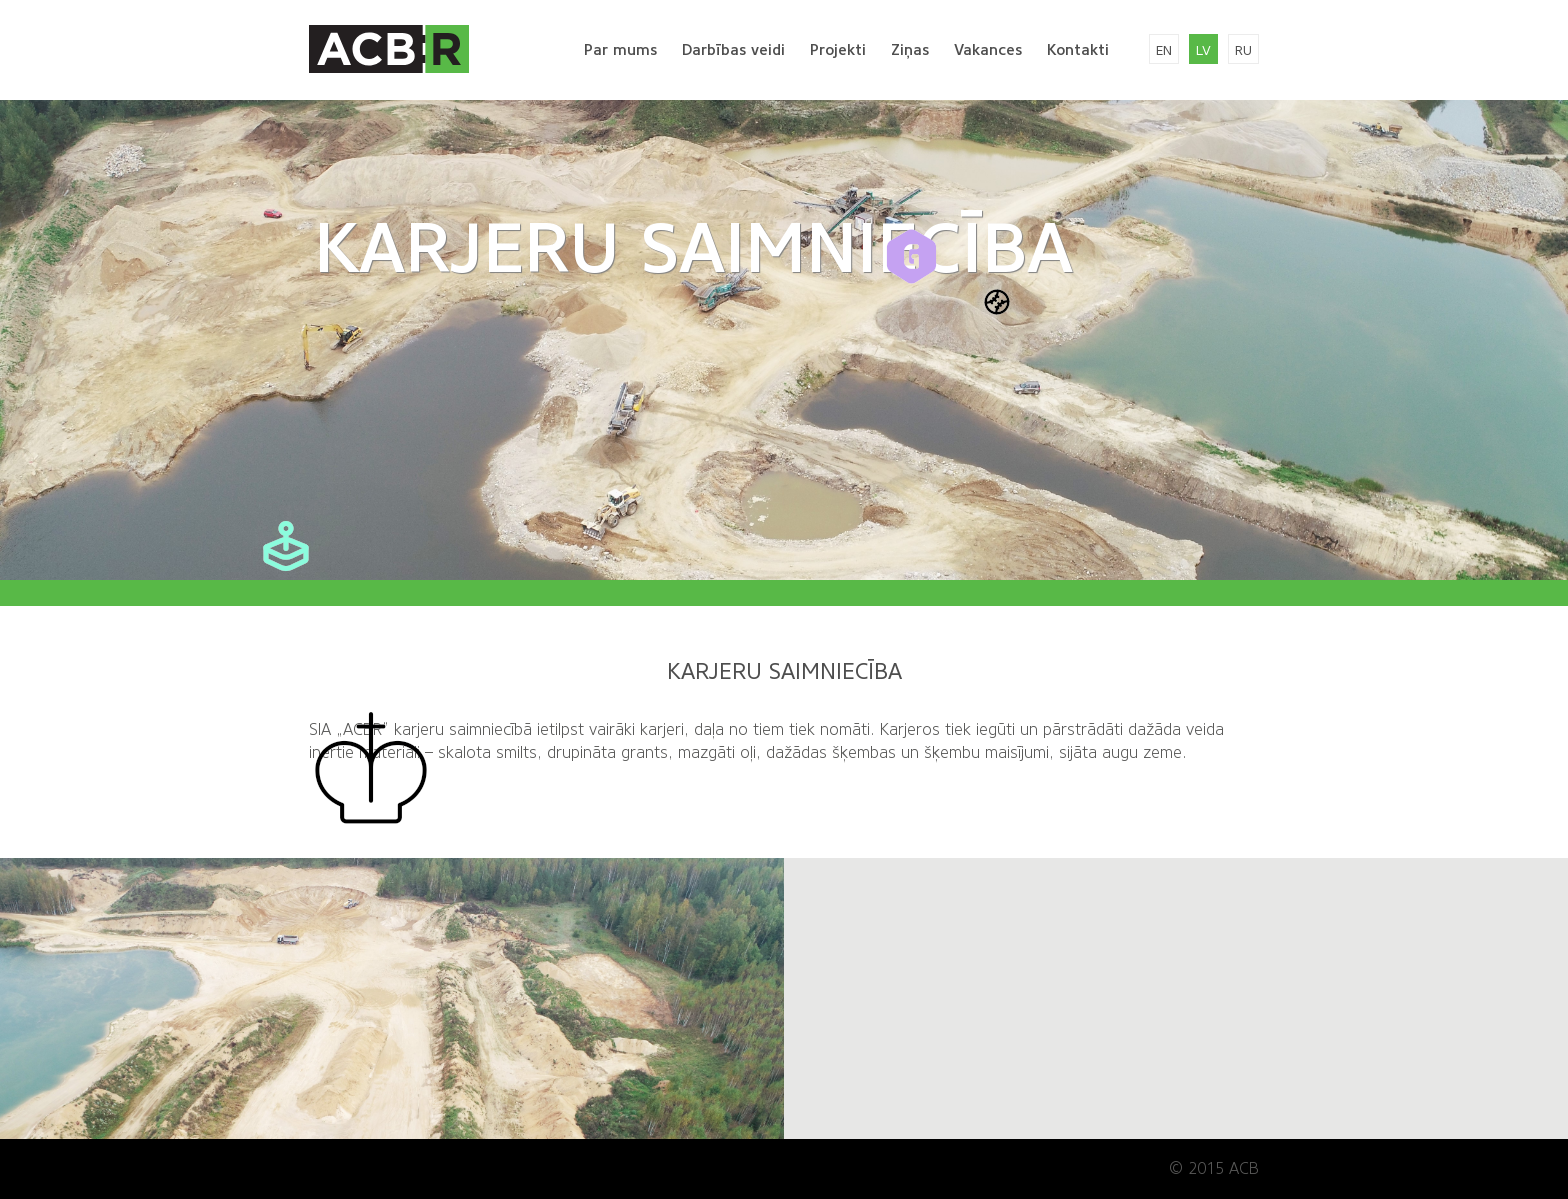 The image size is (1568, 1199). Describe the element at coordinates (997, 302) in the screenshot. I see `view baseball scores or stats` at that location.